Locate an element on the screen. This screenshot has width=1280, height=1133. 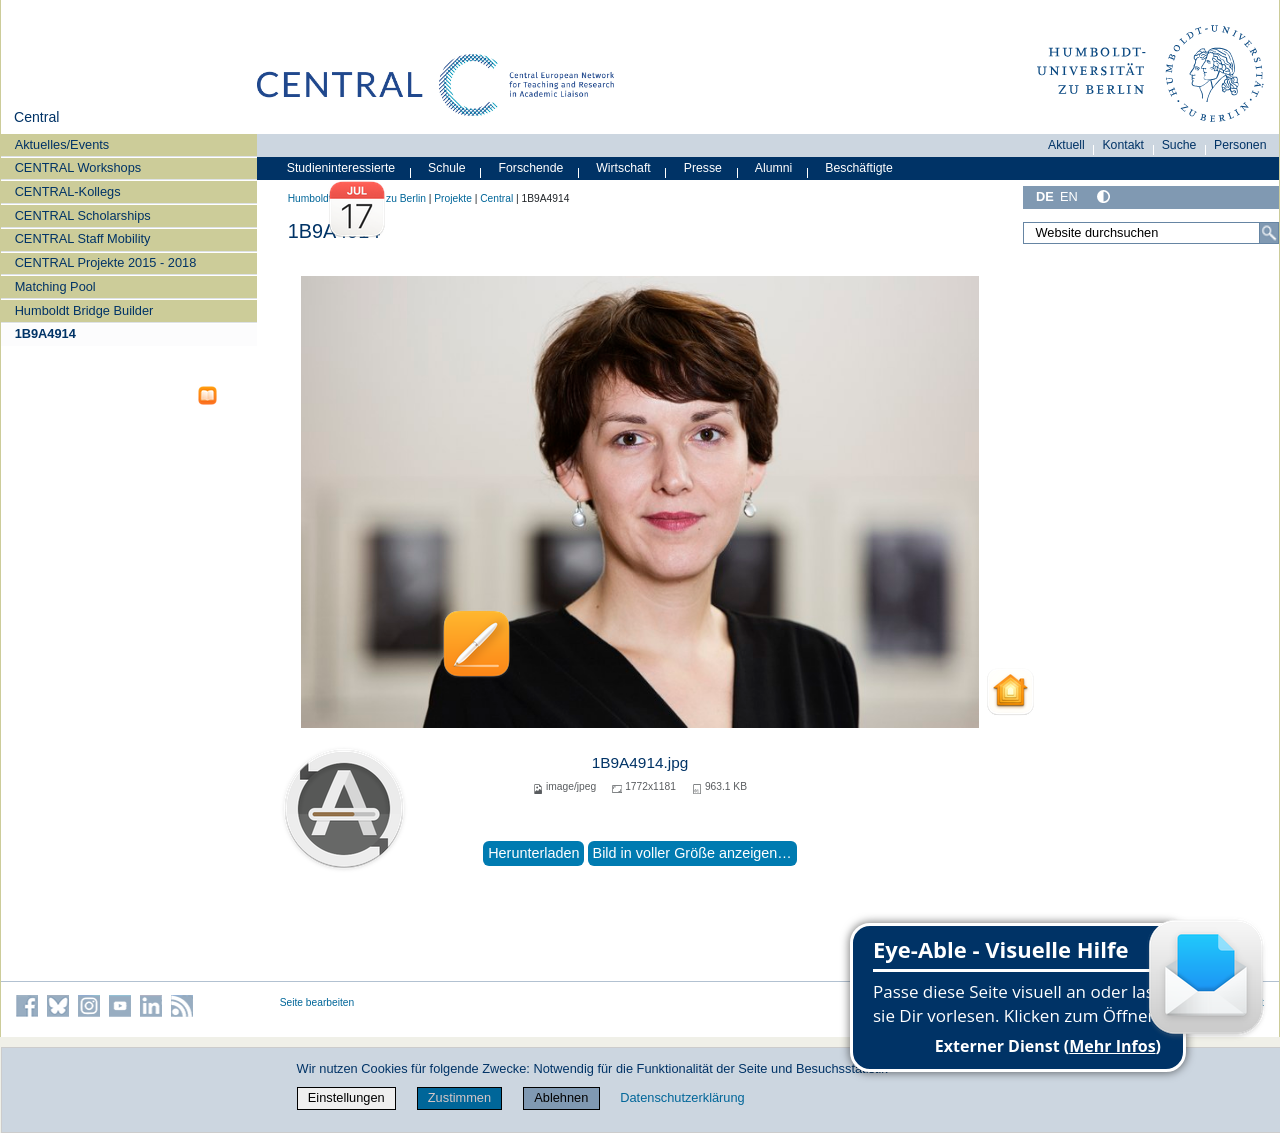
open Apple Pages document editor is located at coordinates (476, 643).